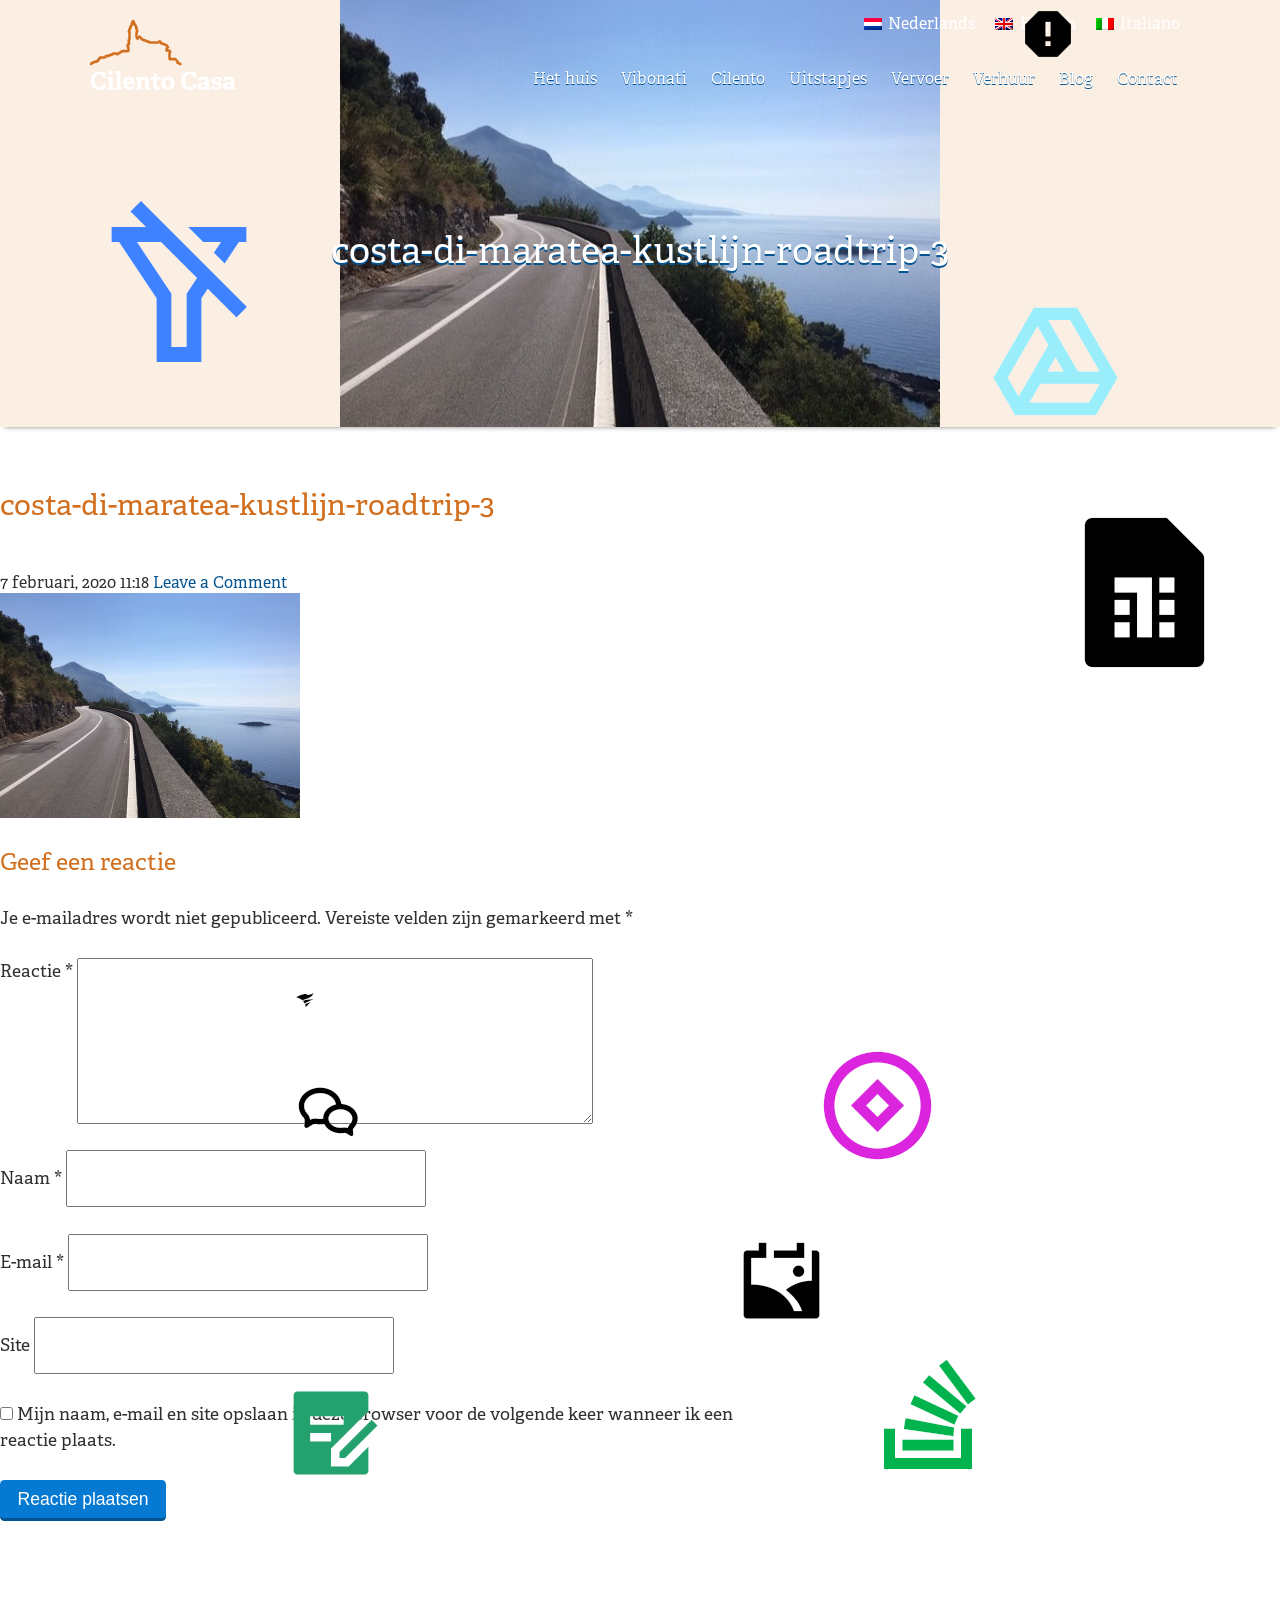 This screenshot has width=1280, height=1612. I want to click on visit stack overflow website, so click(928, 1414).